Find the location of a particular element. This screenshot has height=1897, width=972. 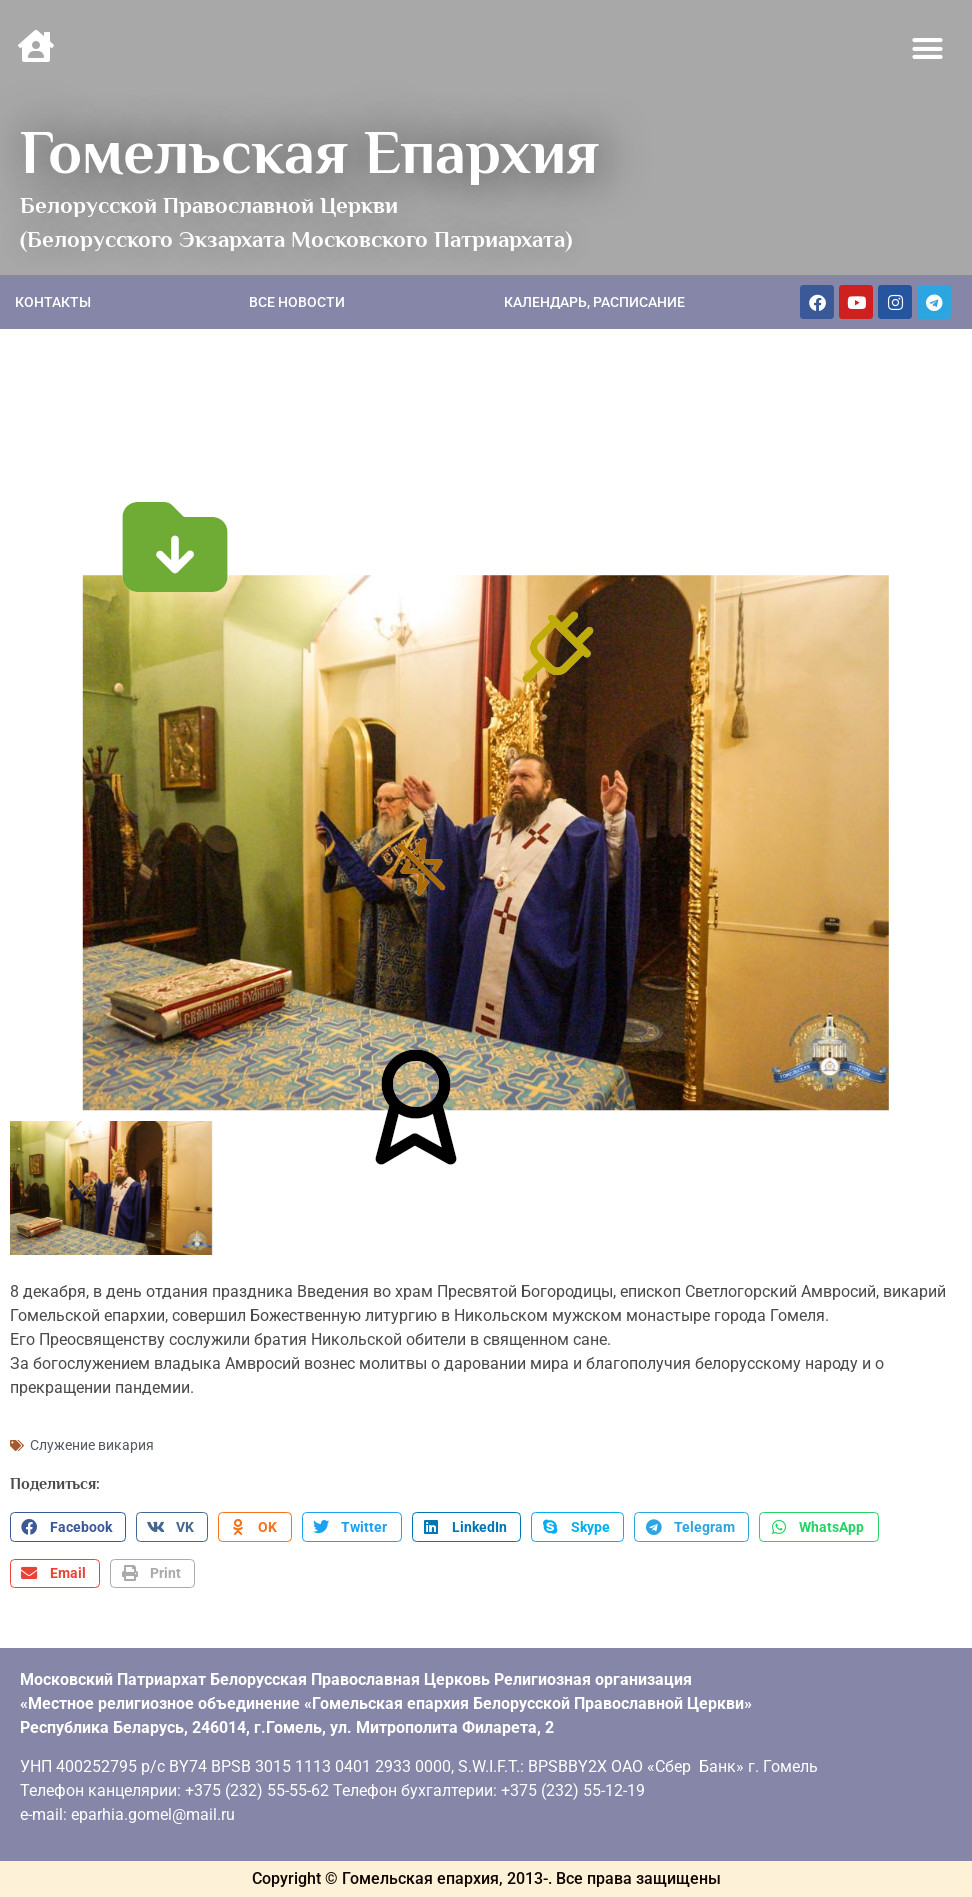

download files to this folder is located at coordinates (175, 547).